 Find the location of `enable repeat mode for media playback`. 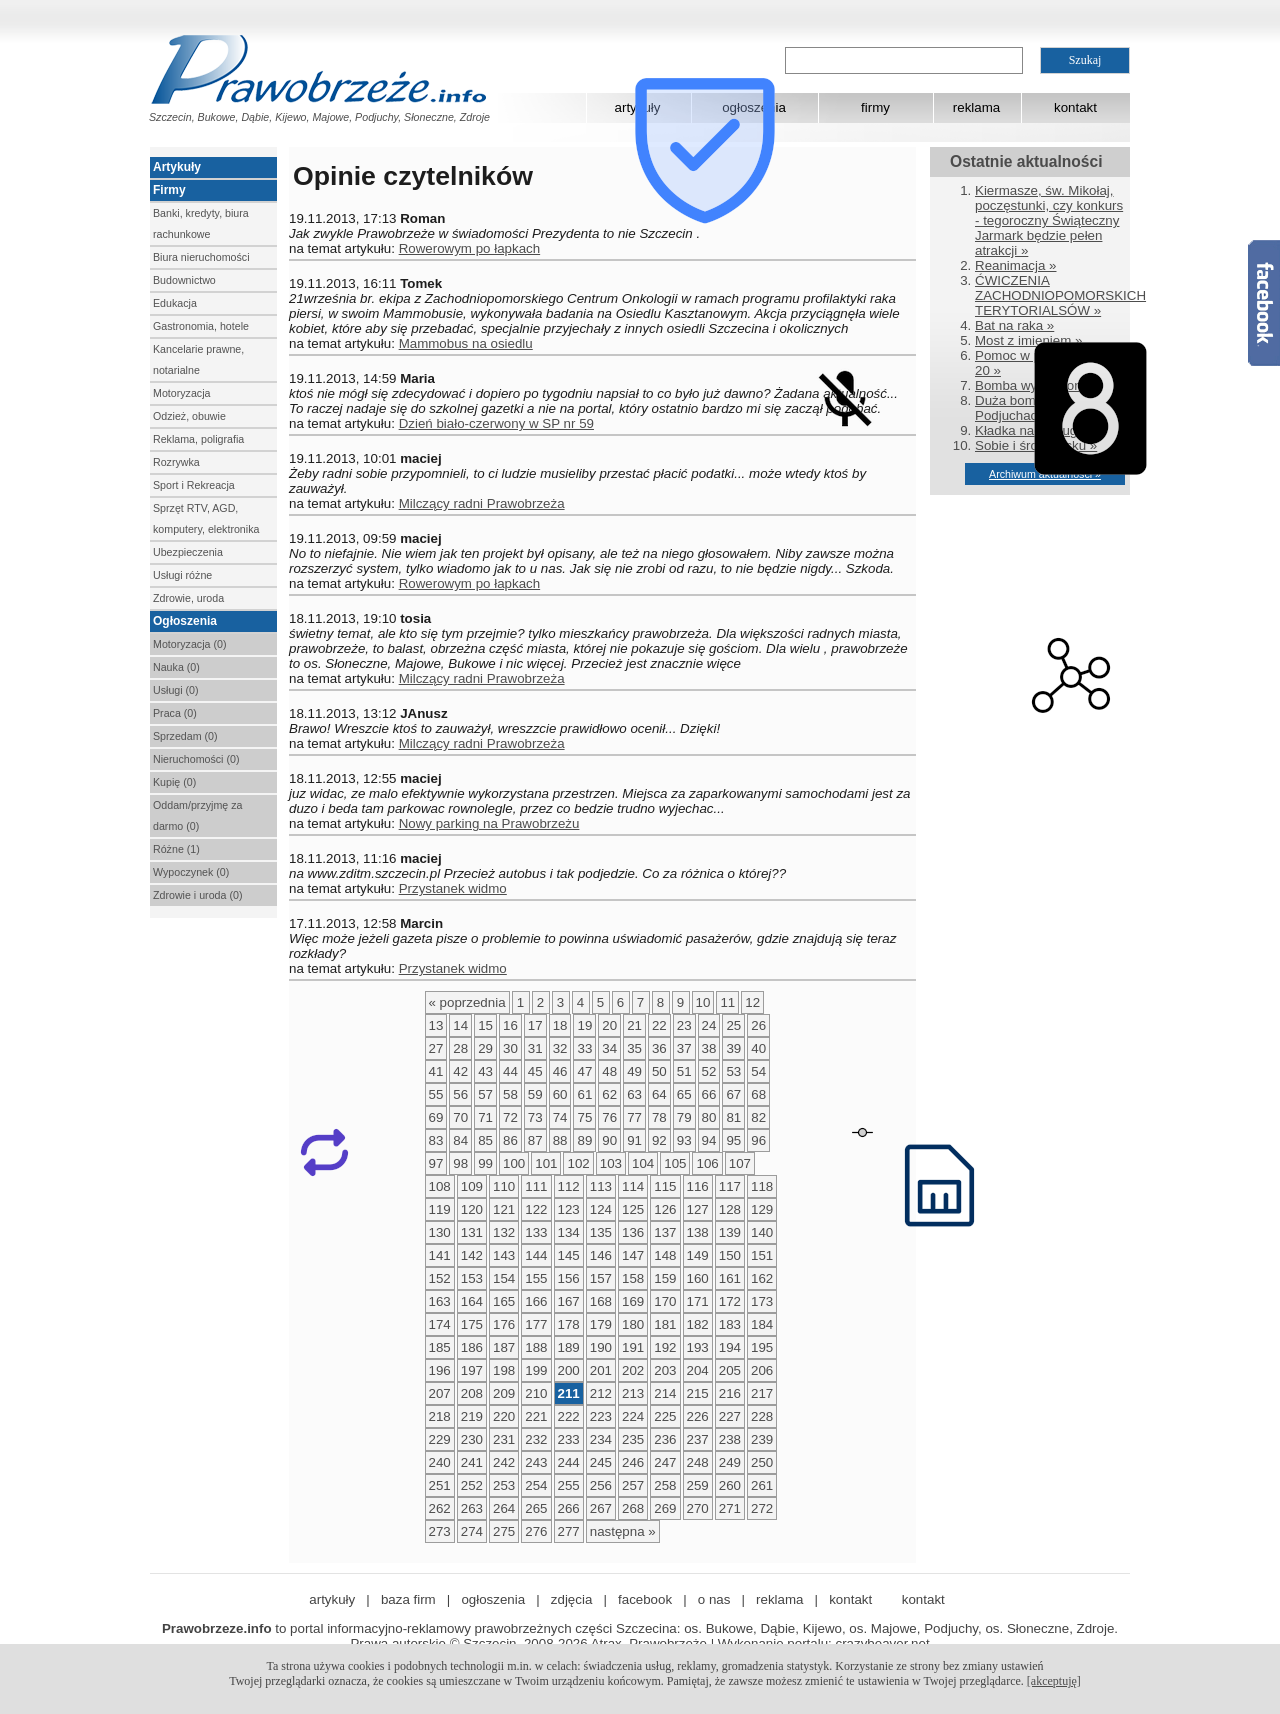

enable repeat mode for media playback is located at coordinates (324, 1152).